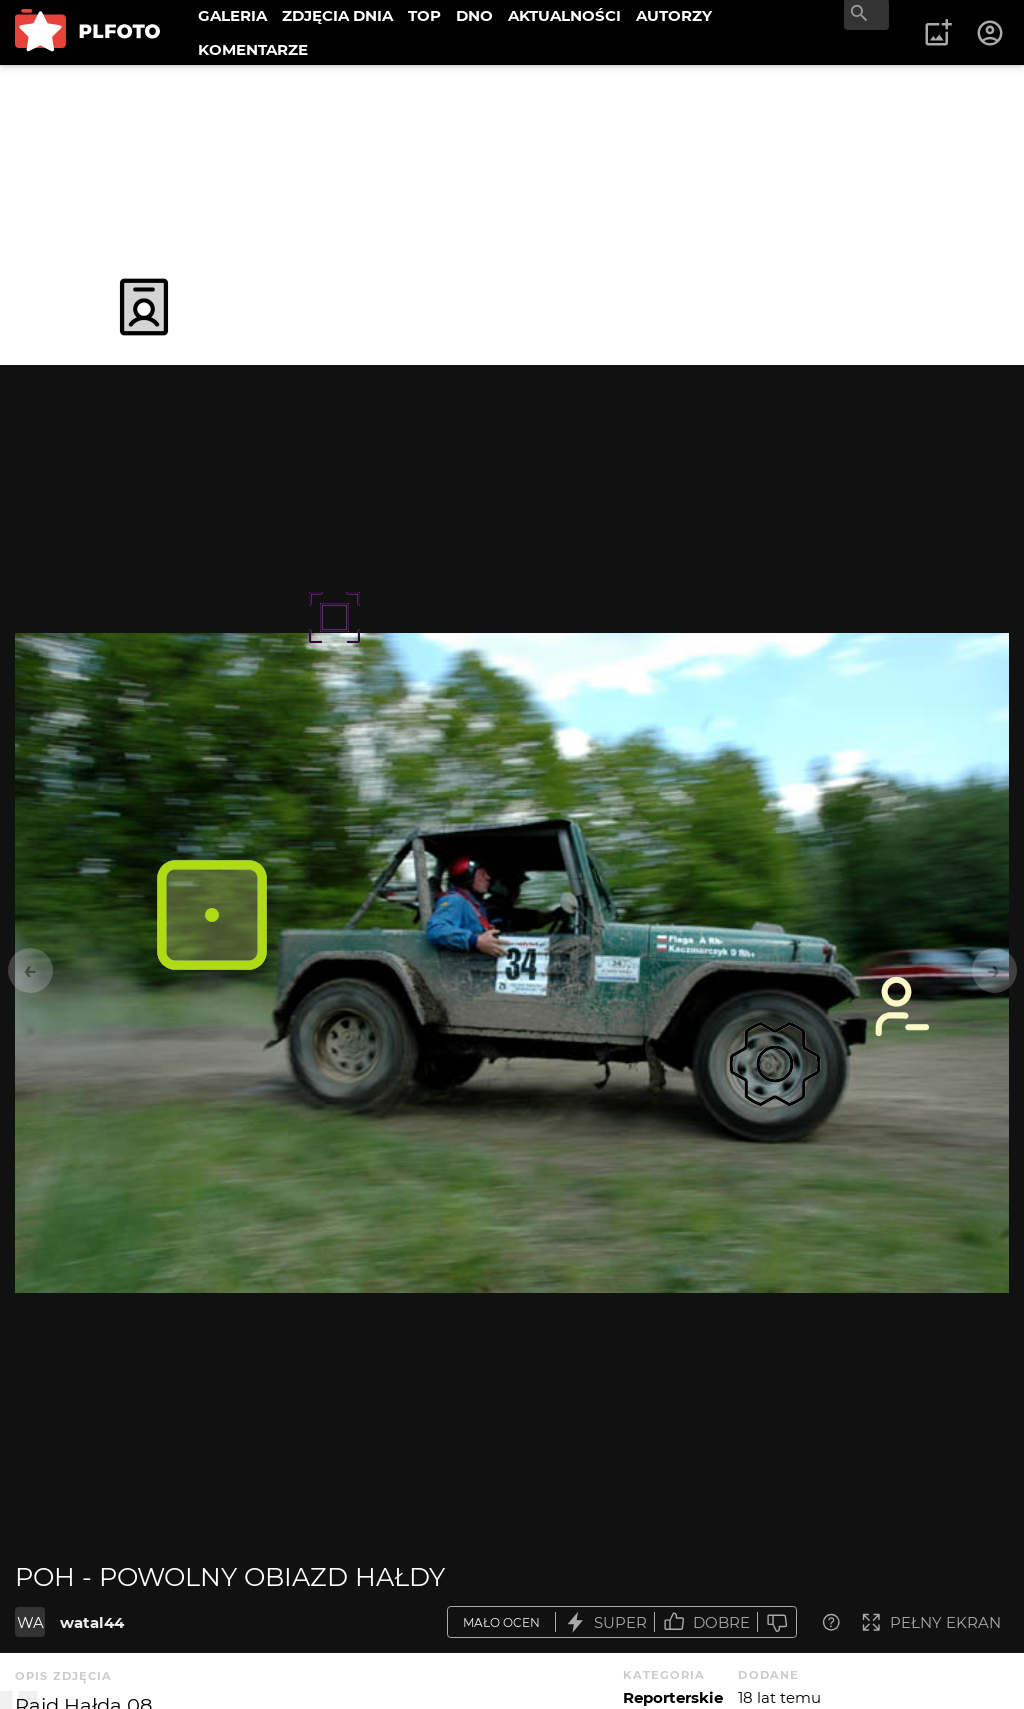  Describe the element at coordinates (896, 1006) in the screenshot. I see `remove a user or contact` at that location.